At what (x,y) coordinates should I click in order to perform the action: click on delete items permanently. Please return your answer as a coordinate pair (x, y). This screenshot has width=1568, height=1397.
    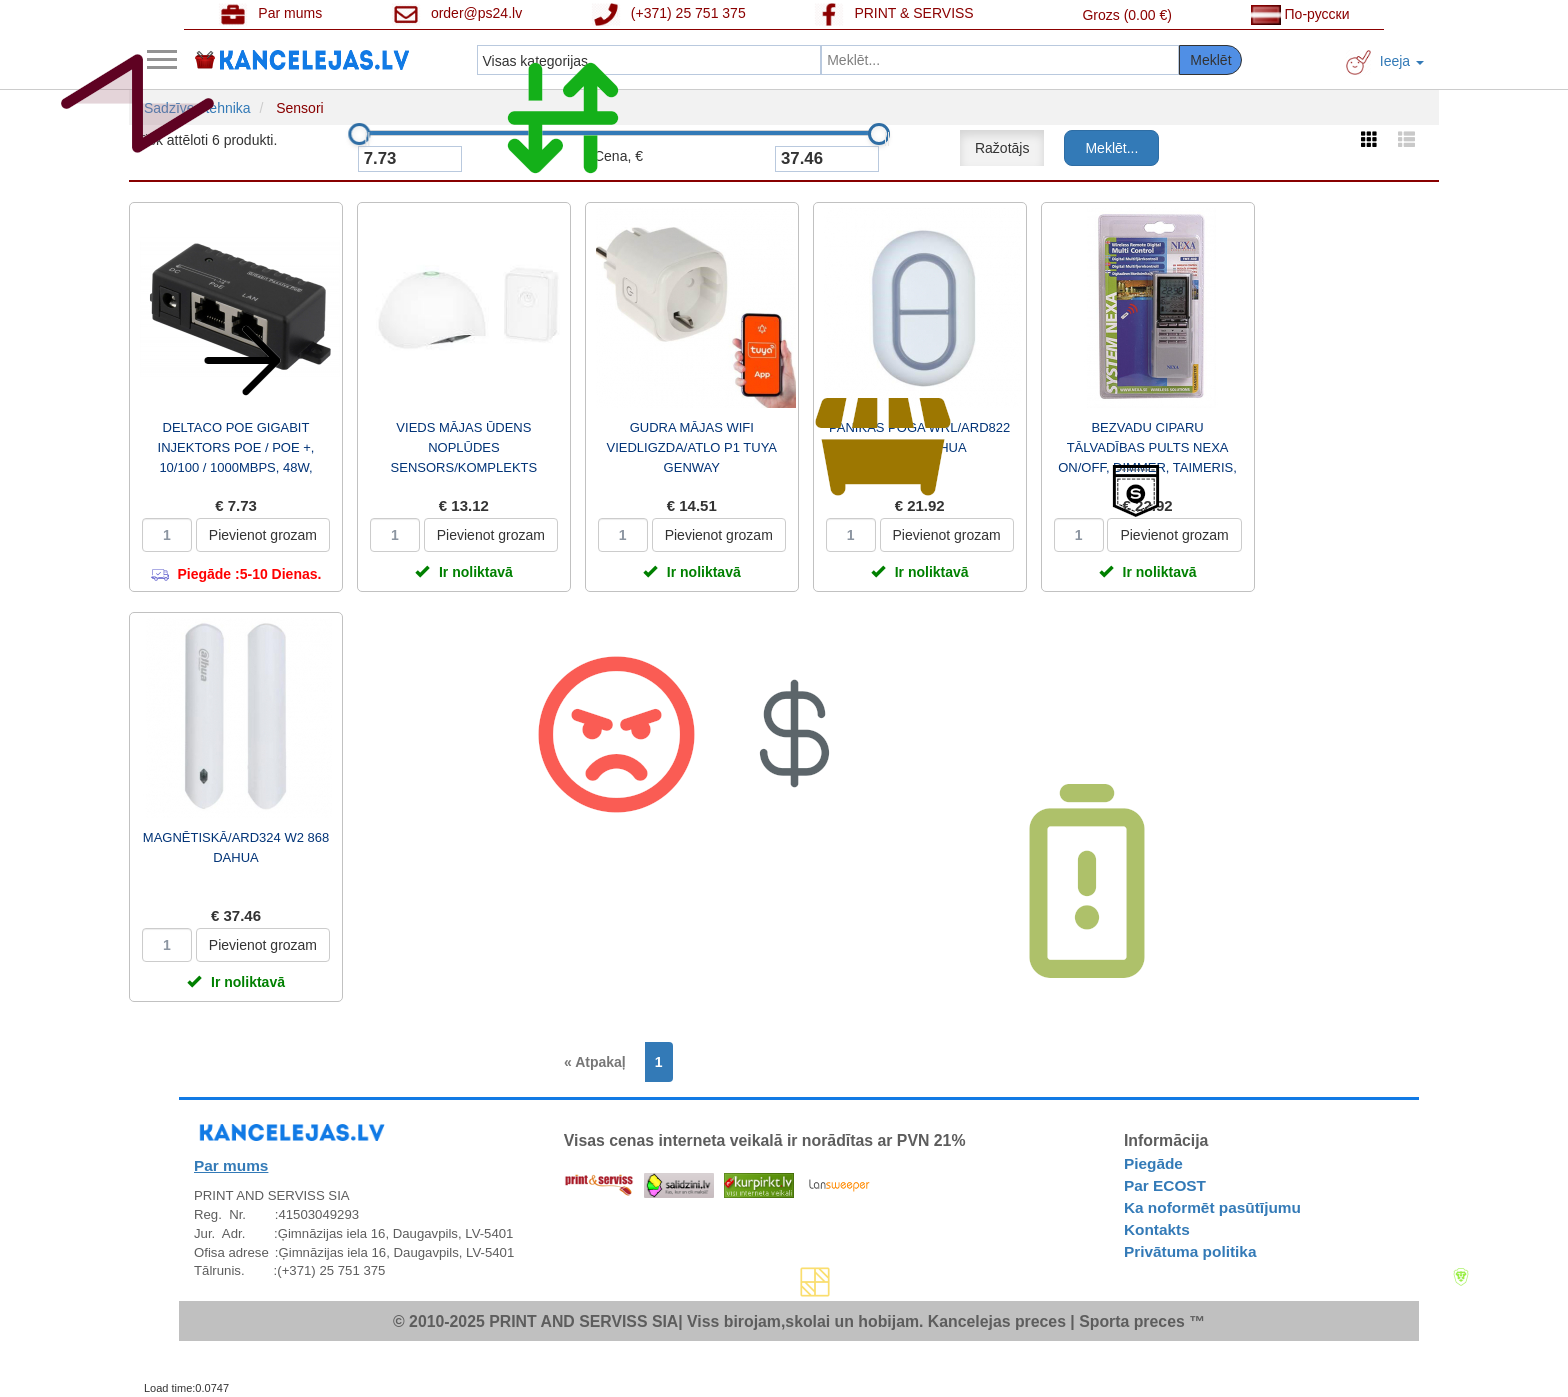
    Looking at the image, I should click on (883, 443).